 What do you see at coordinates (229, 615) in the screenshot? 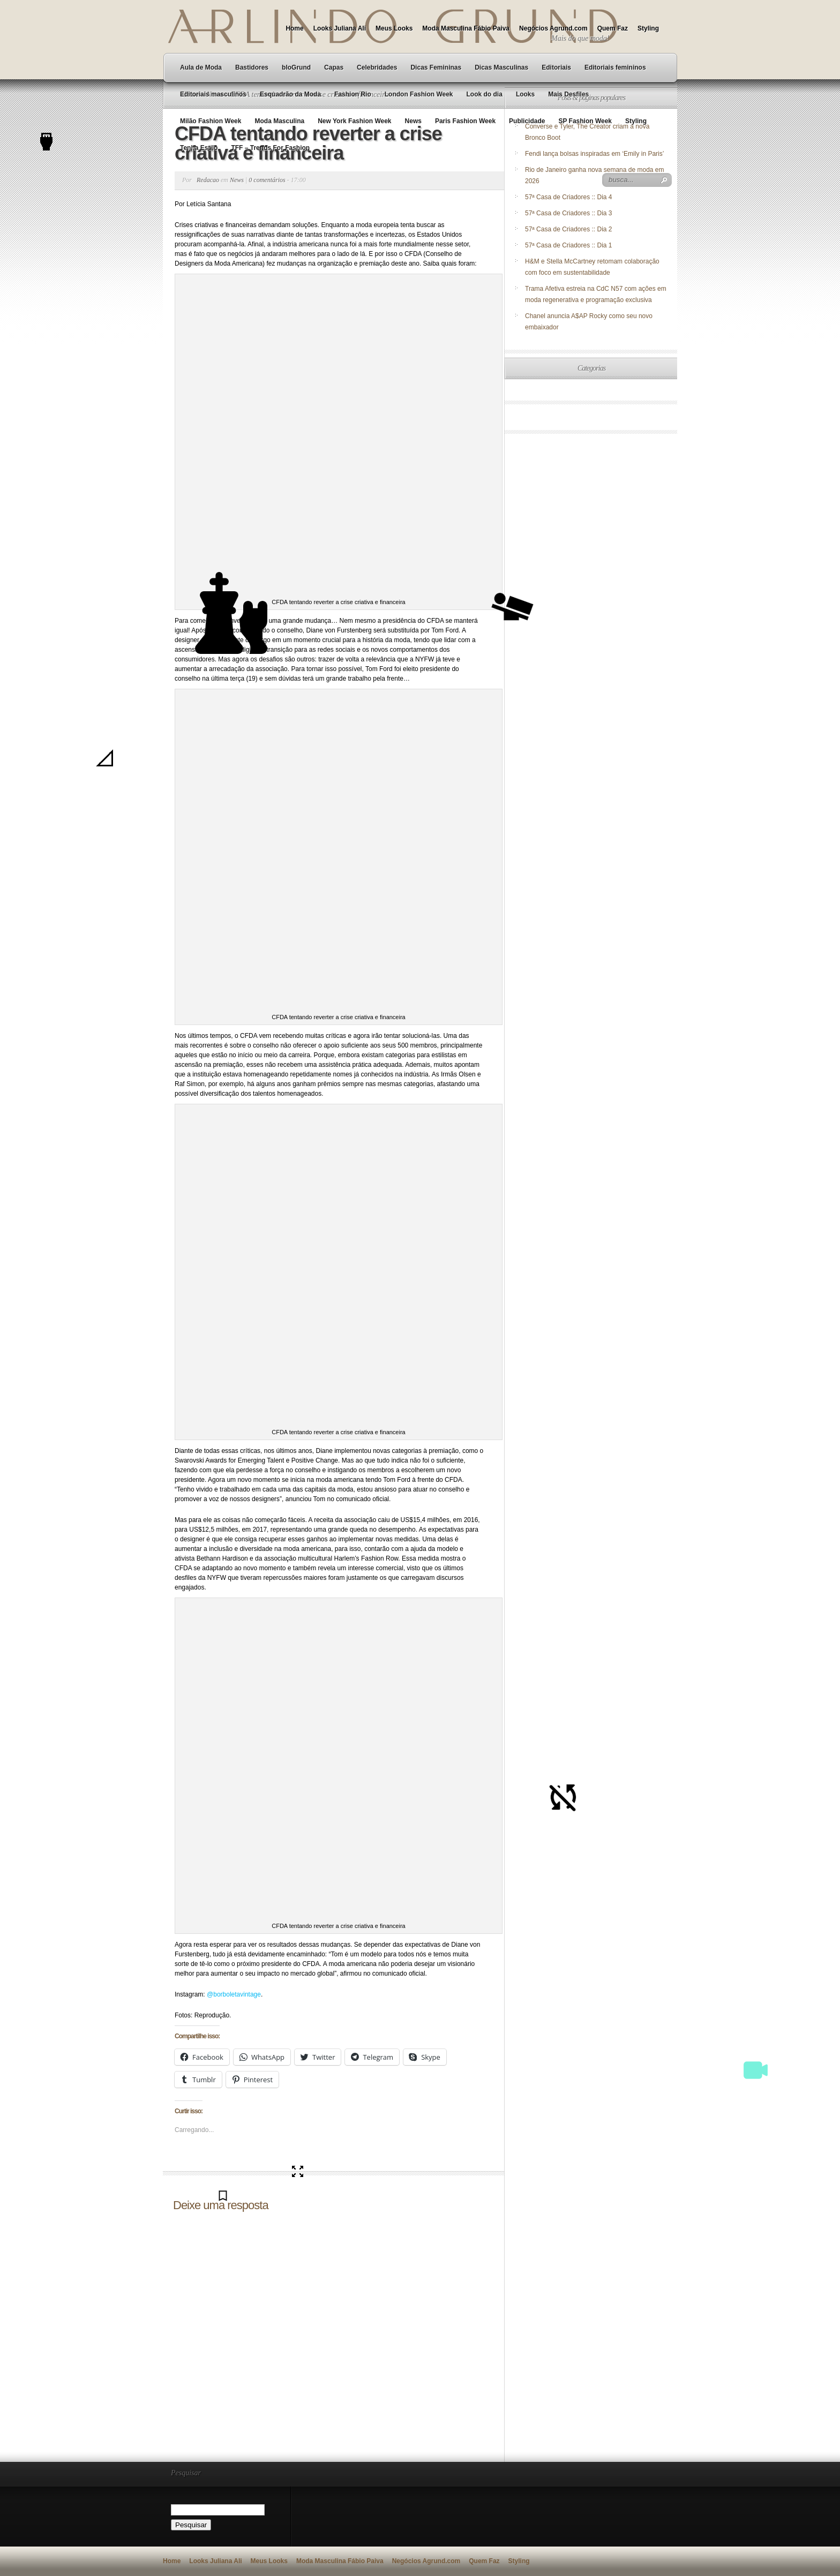
I see `play chess game` at bounding box center [229, 615].